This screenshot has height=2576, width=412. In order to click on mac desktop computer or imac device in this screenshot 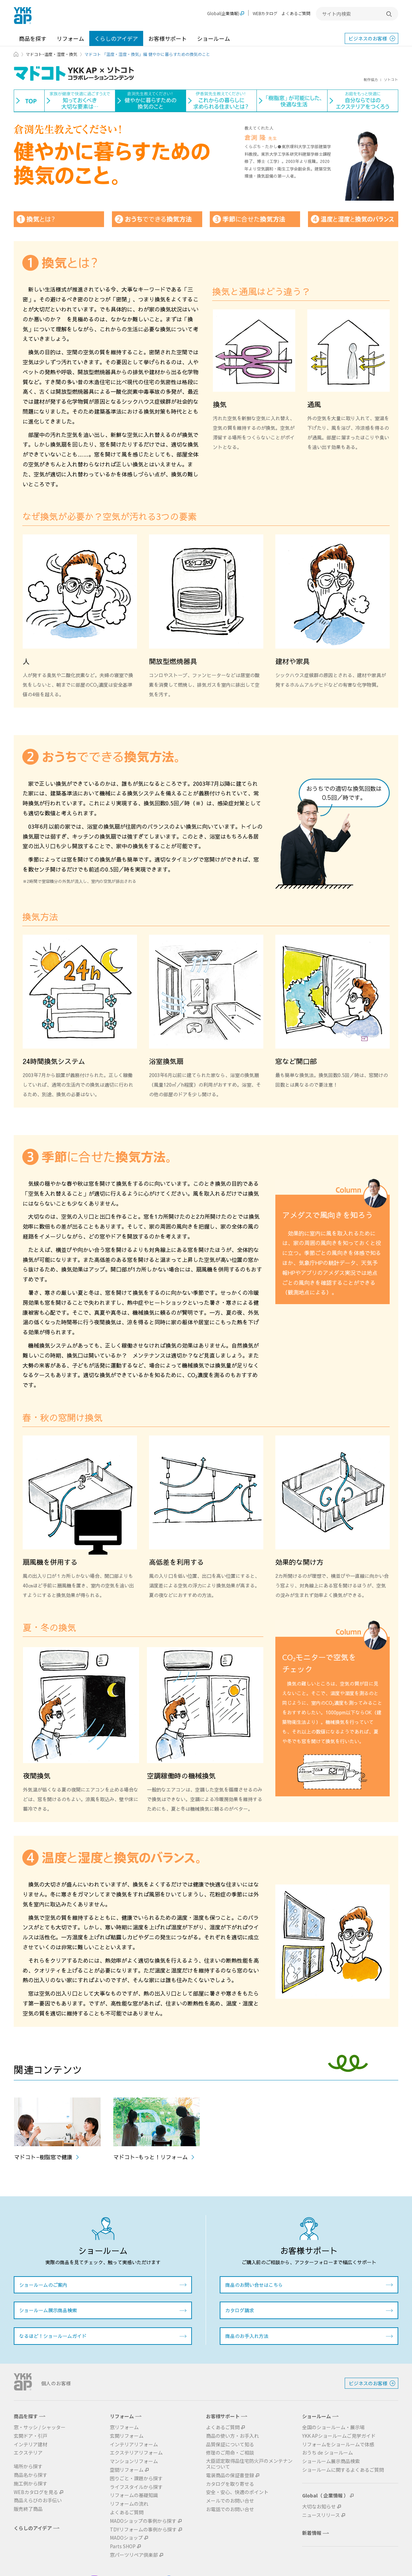, I will do `click(98, 1531)`.